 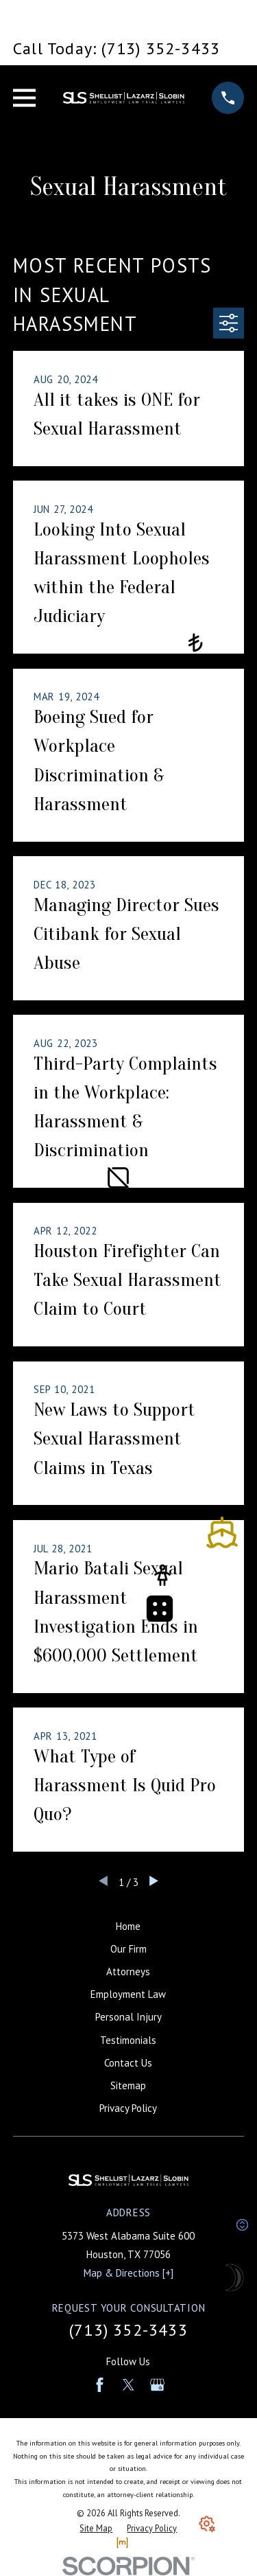 I want to click on toggle dark mode or night theme, so click(x=234, y=2277).